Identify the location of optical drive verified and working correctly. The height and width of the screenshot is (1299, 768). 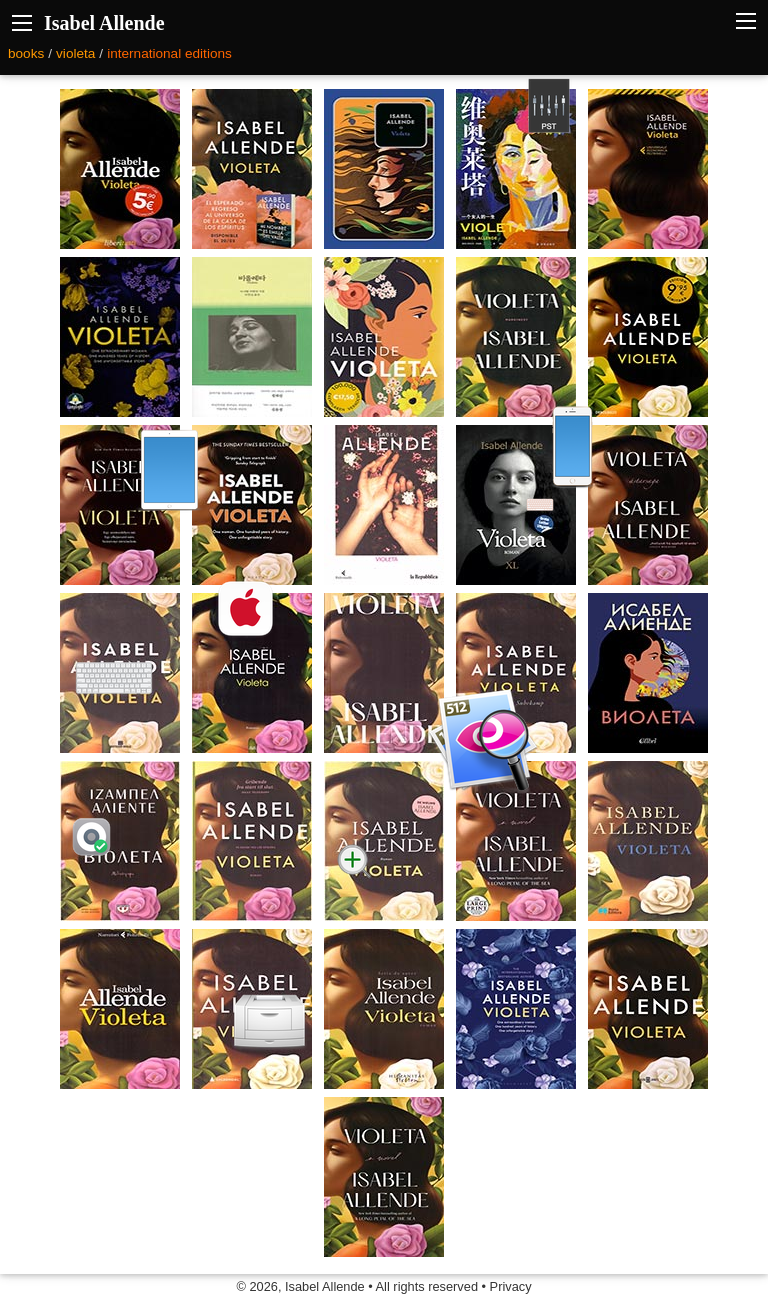
(91, 837).